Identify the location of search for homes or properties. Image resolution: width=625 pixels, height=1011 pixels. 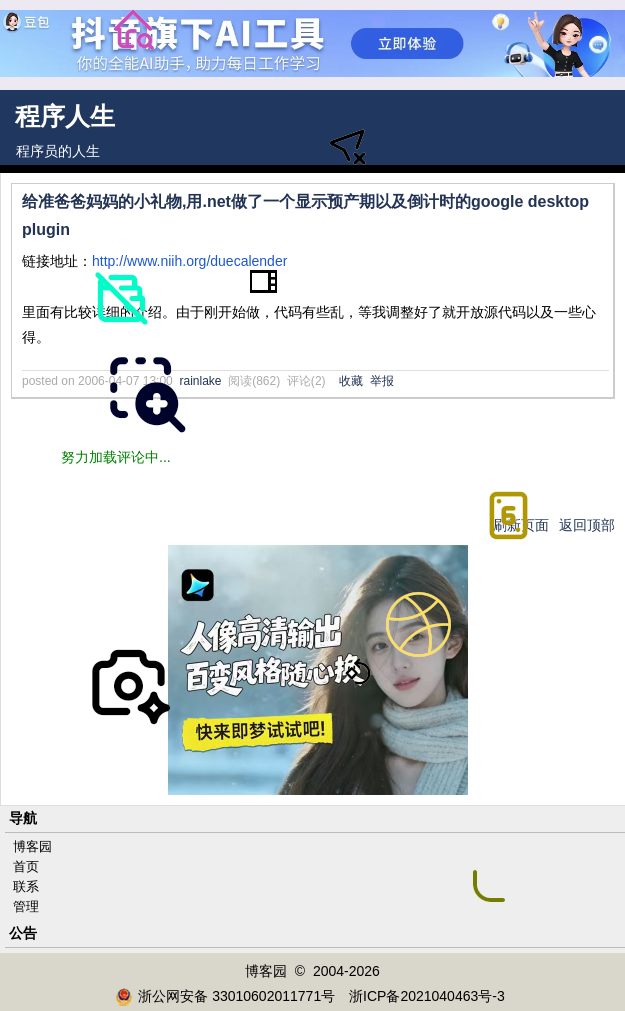
(133, 29).